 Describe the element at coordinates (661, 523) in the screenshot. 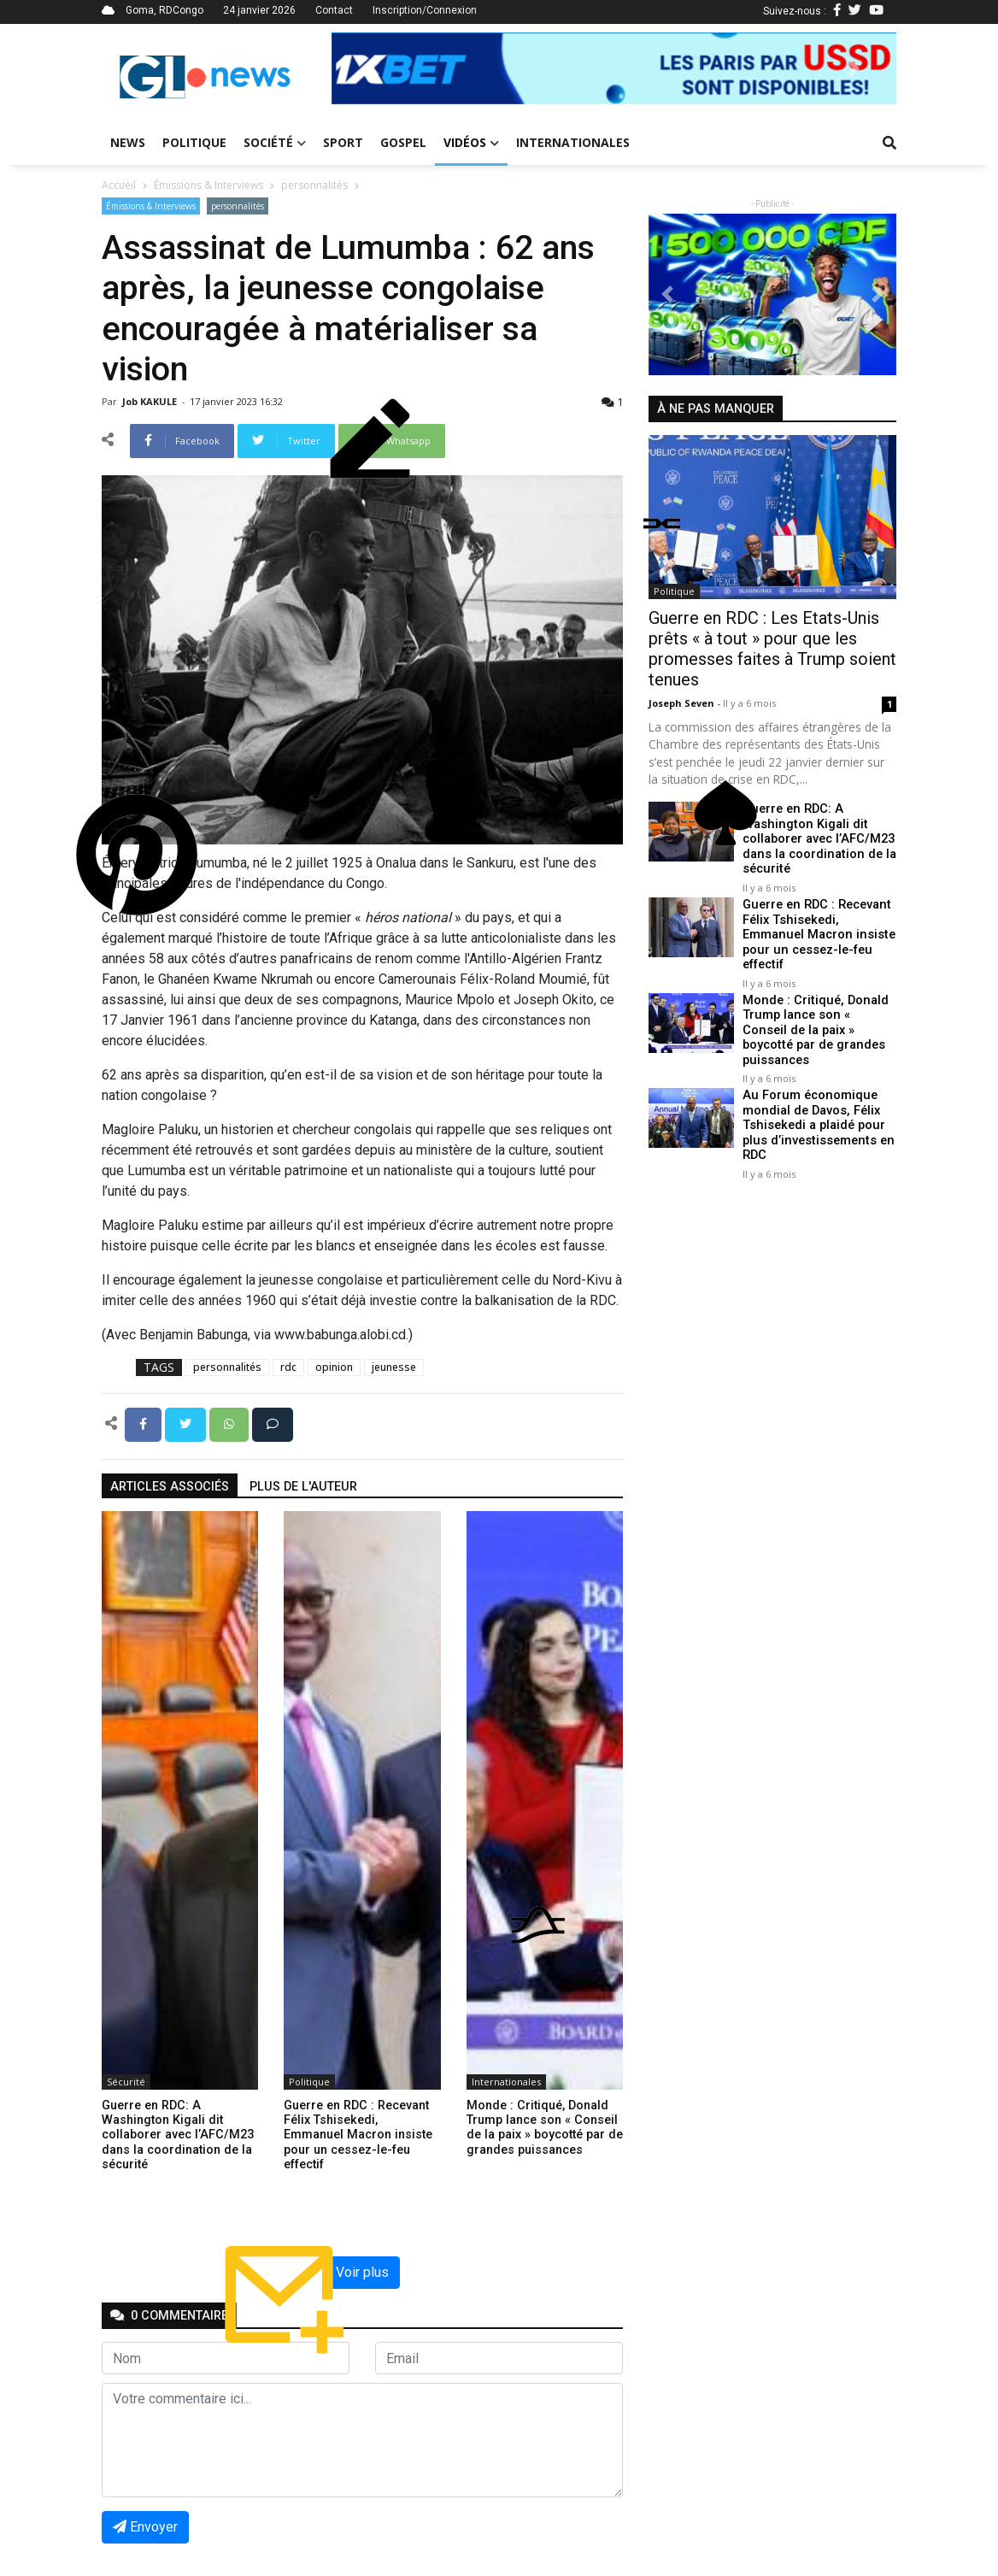

I see `dacia brand logo` at that location.